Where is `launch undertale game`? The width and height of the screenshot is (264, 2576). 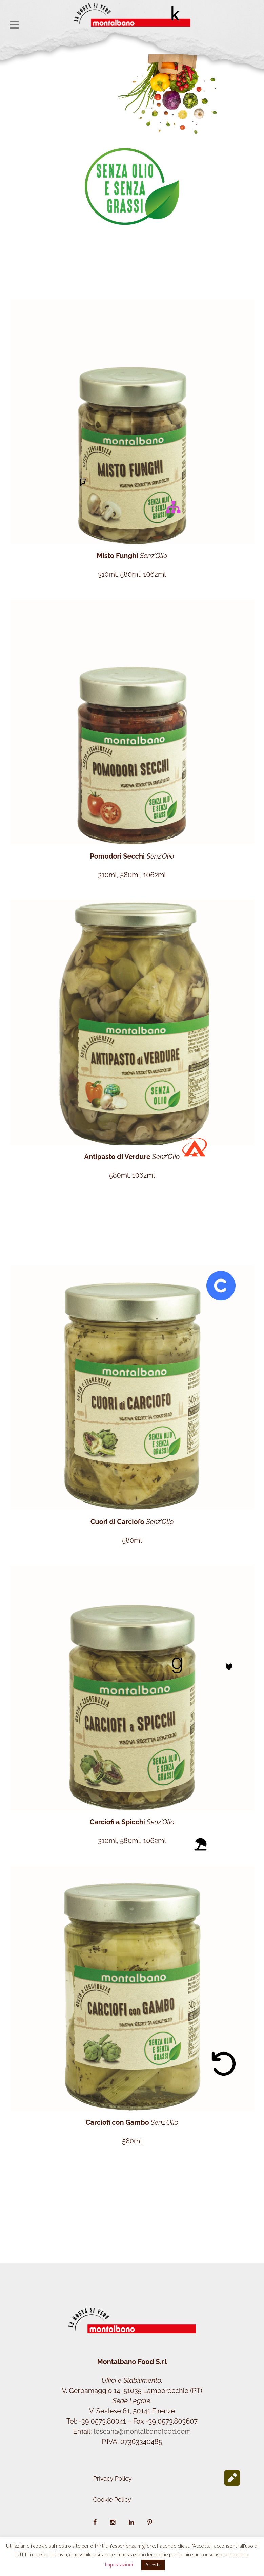
launch undertale game is located at coordinates (229, 1667).